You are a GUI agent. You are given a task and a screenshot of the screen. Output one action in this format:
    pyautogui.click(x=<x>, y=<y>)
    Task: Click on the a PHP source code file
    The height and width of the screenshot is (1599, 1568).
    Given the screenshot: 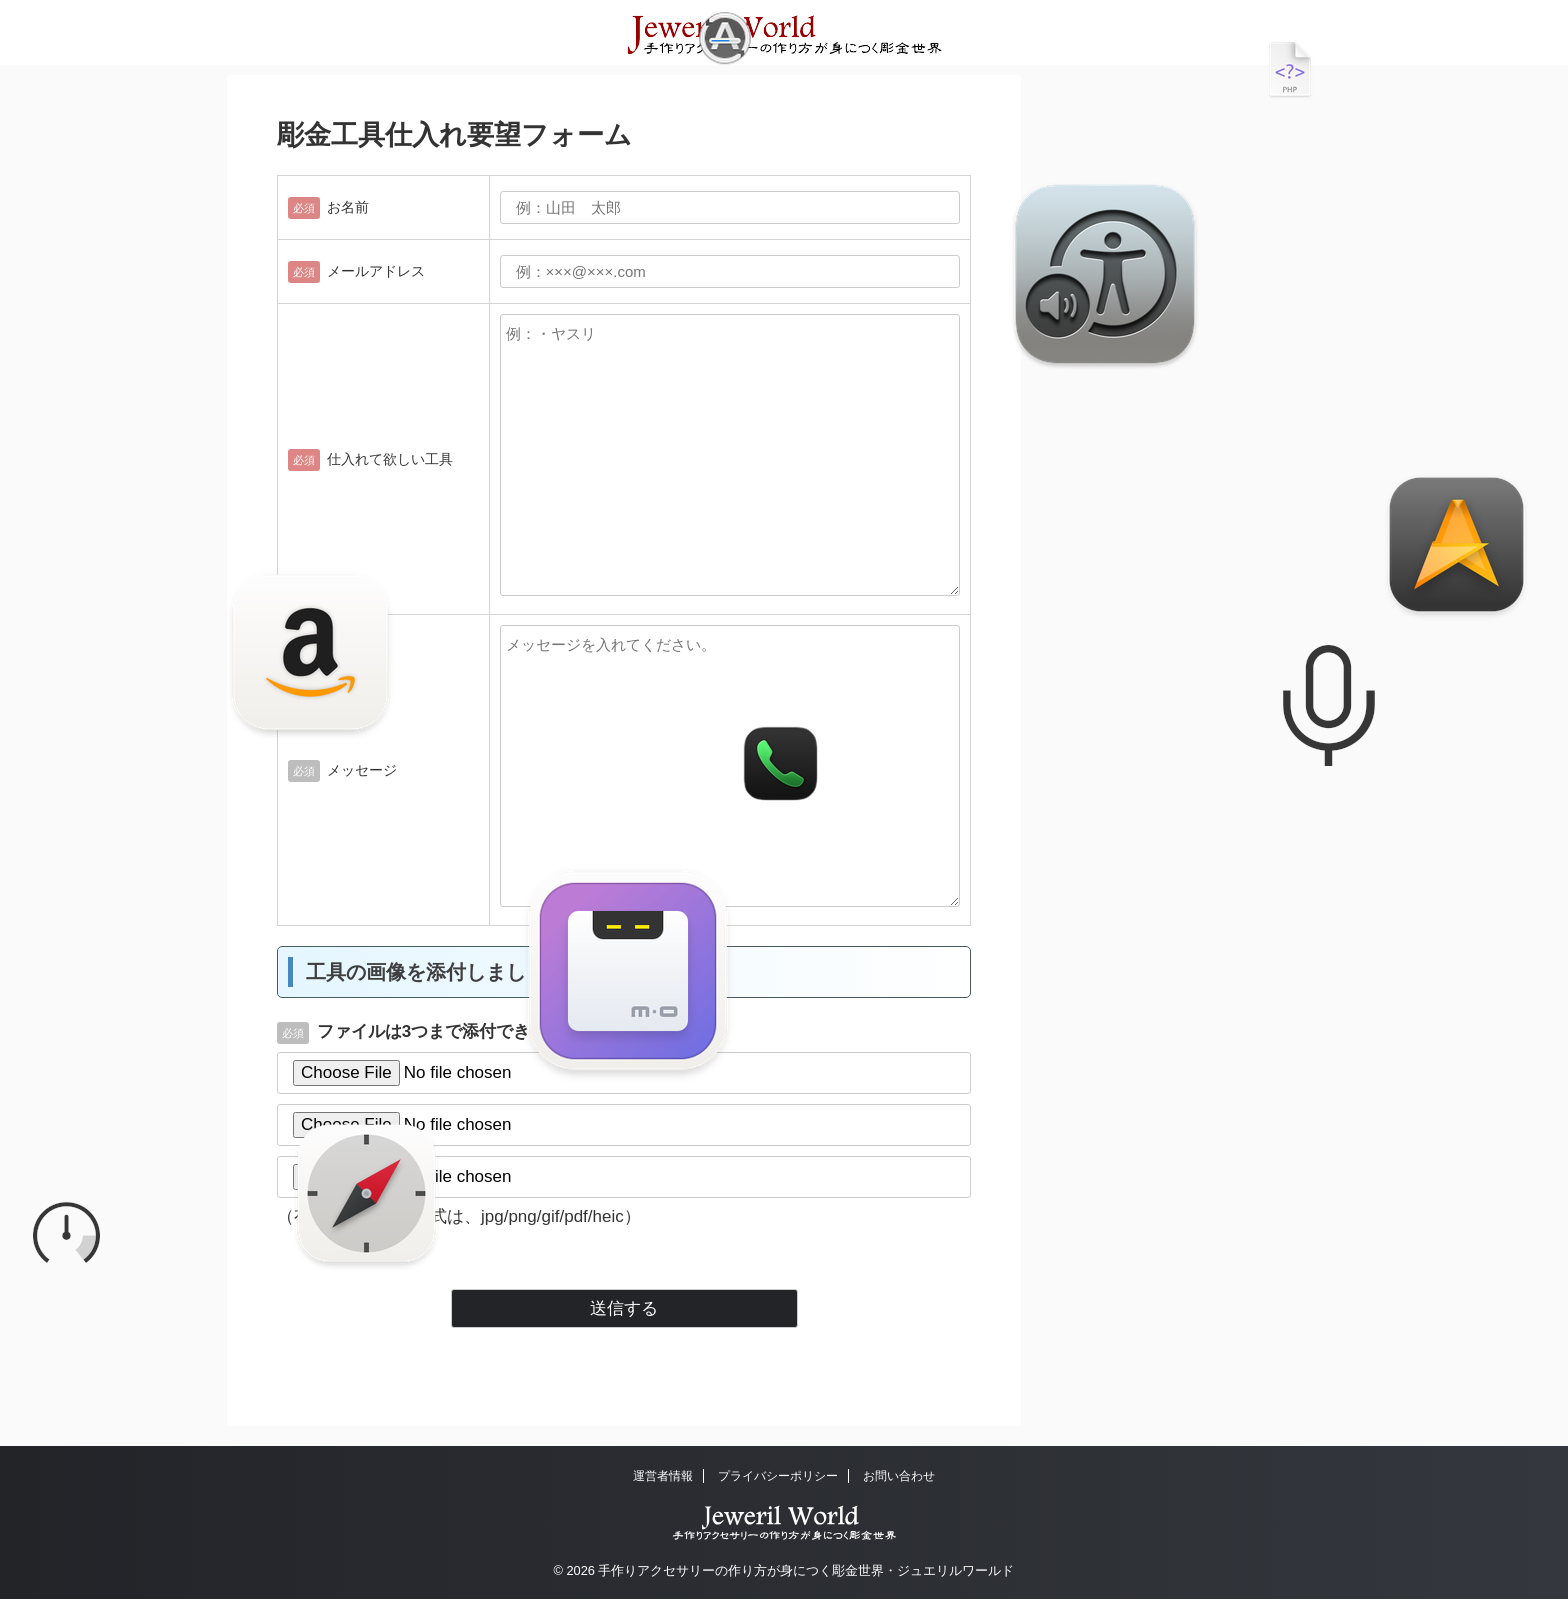 What is the action you would take?
    pyautogui.click(x=1290, y=70)
    